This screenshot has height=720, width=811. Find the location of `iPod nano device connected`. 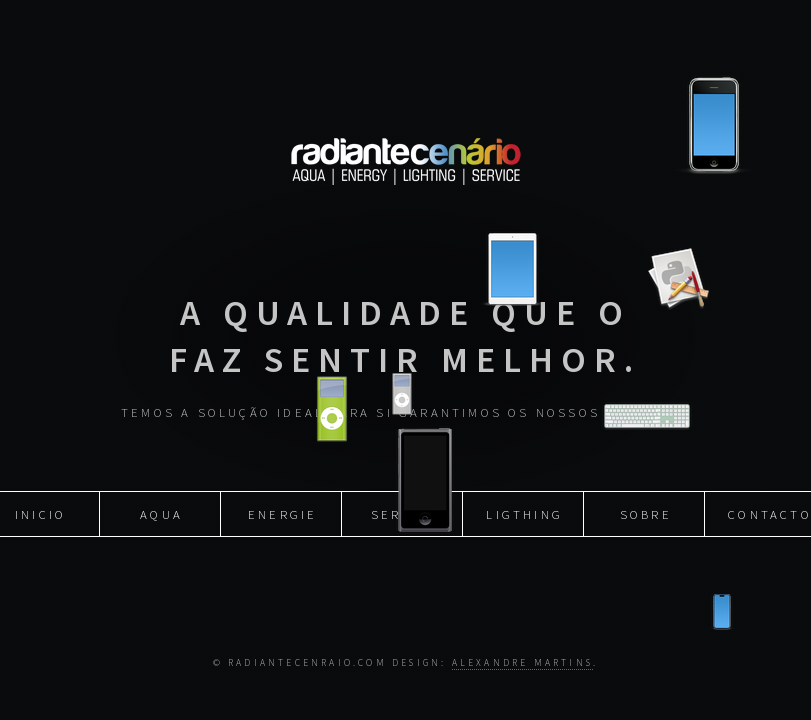

iPod nano device connected is located at coordinates (402, 394).